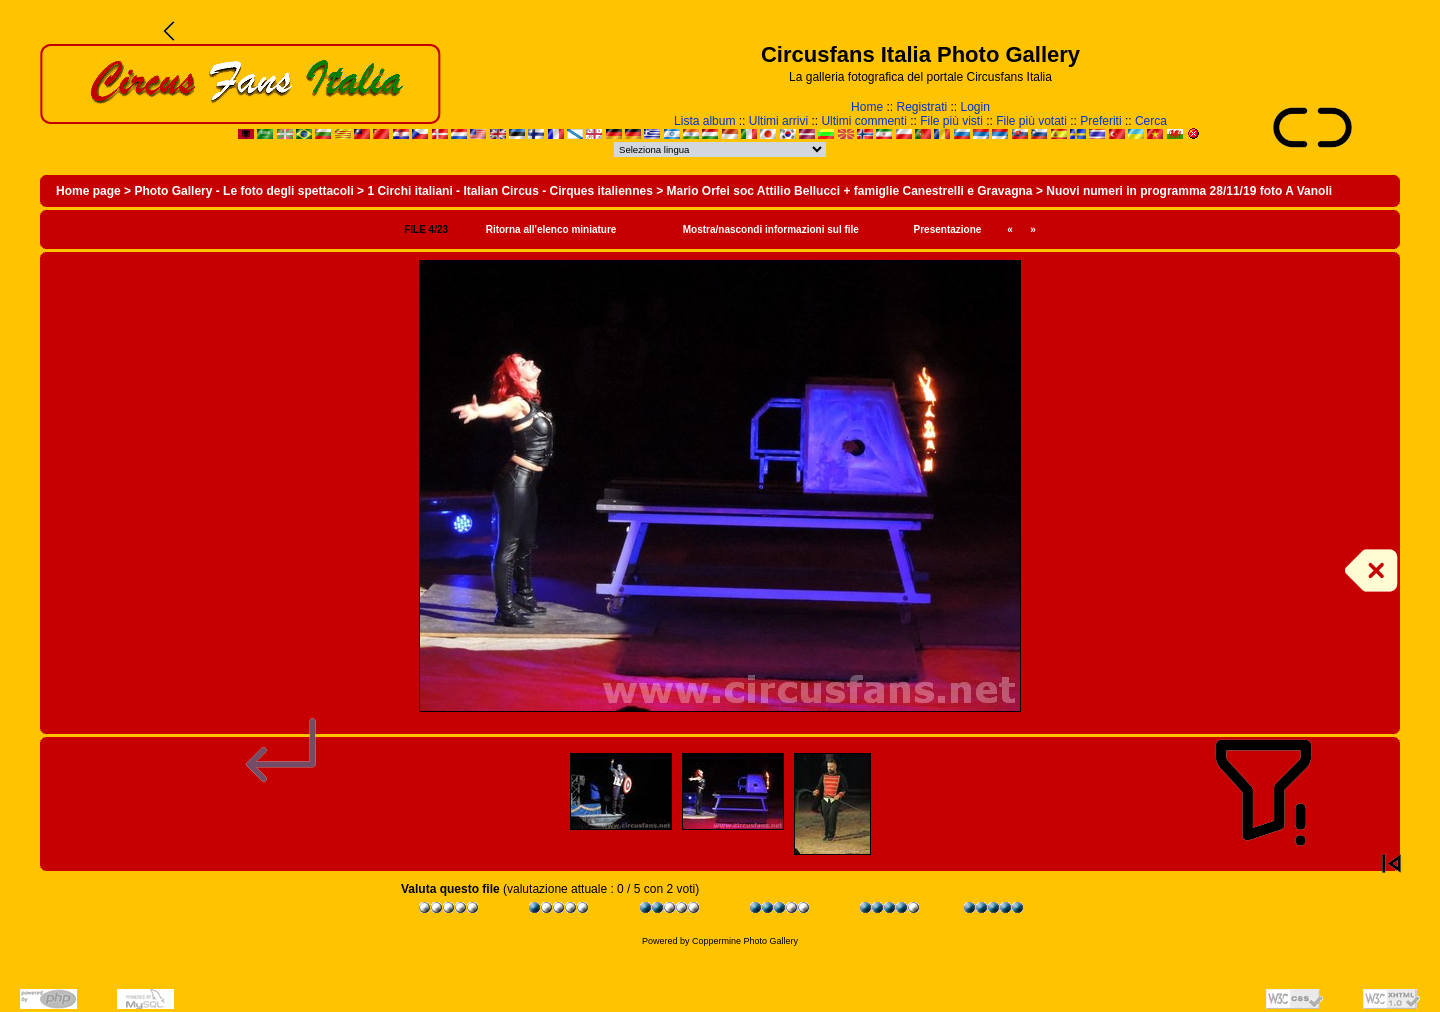  Describe the element at coordinates (281, 750) in the screenshot. I see `return to previous line or entry` at that location.